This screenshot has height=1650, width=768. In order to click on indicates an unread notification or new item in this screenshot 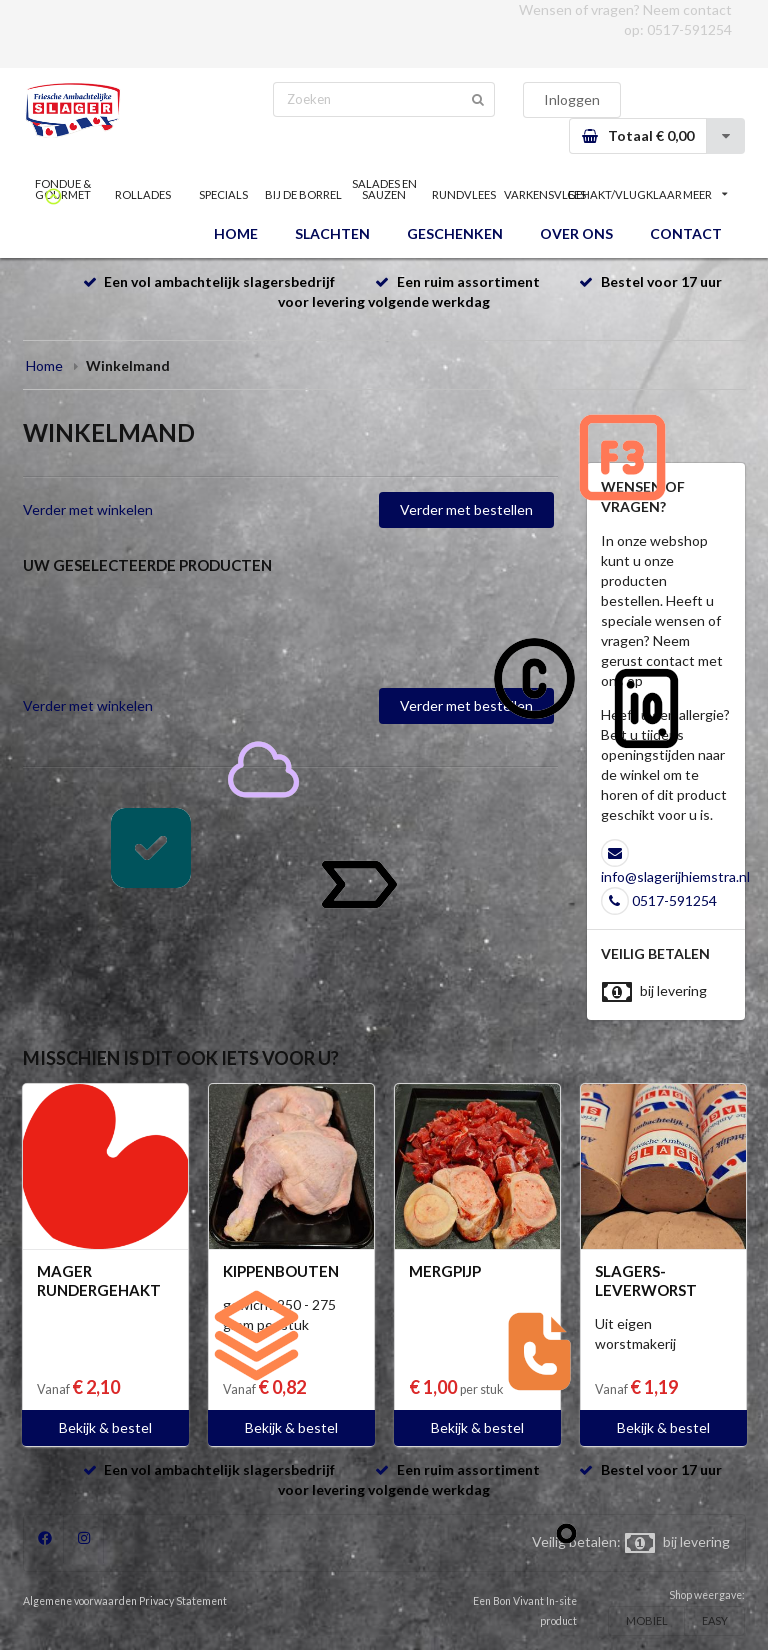, I will do `click(566, 1533)`.